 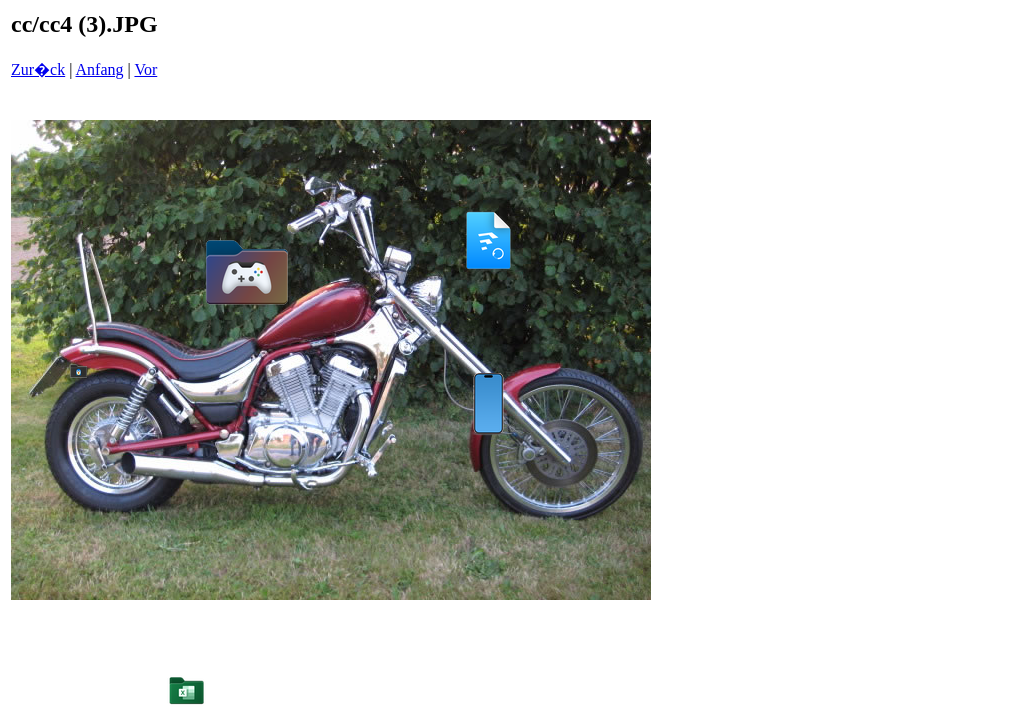 What do you see at coordinates (488, 404) in the screenshot?
I see `iPhone 15 device icon` at bounding box center [488, 404].